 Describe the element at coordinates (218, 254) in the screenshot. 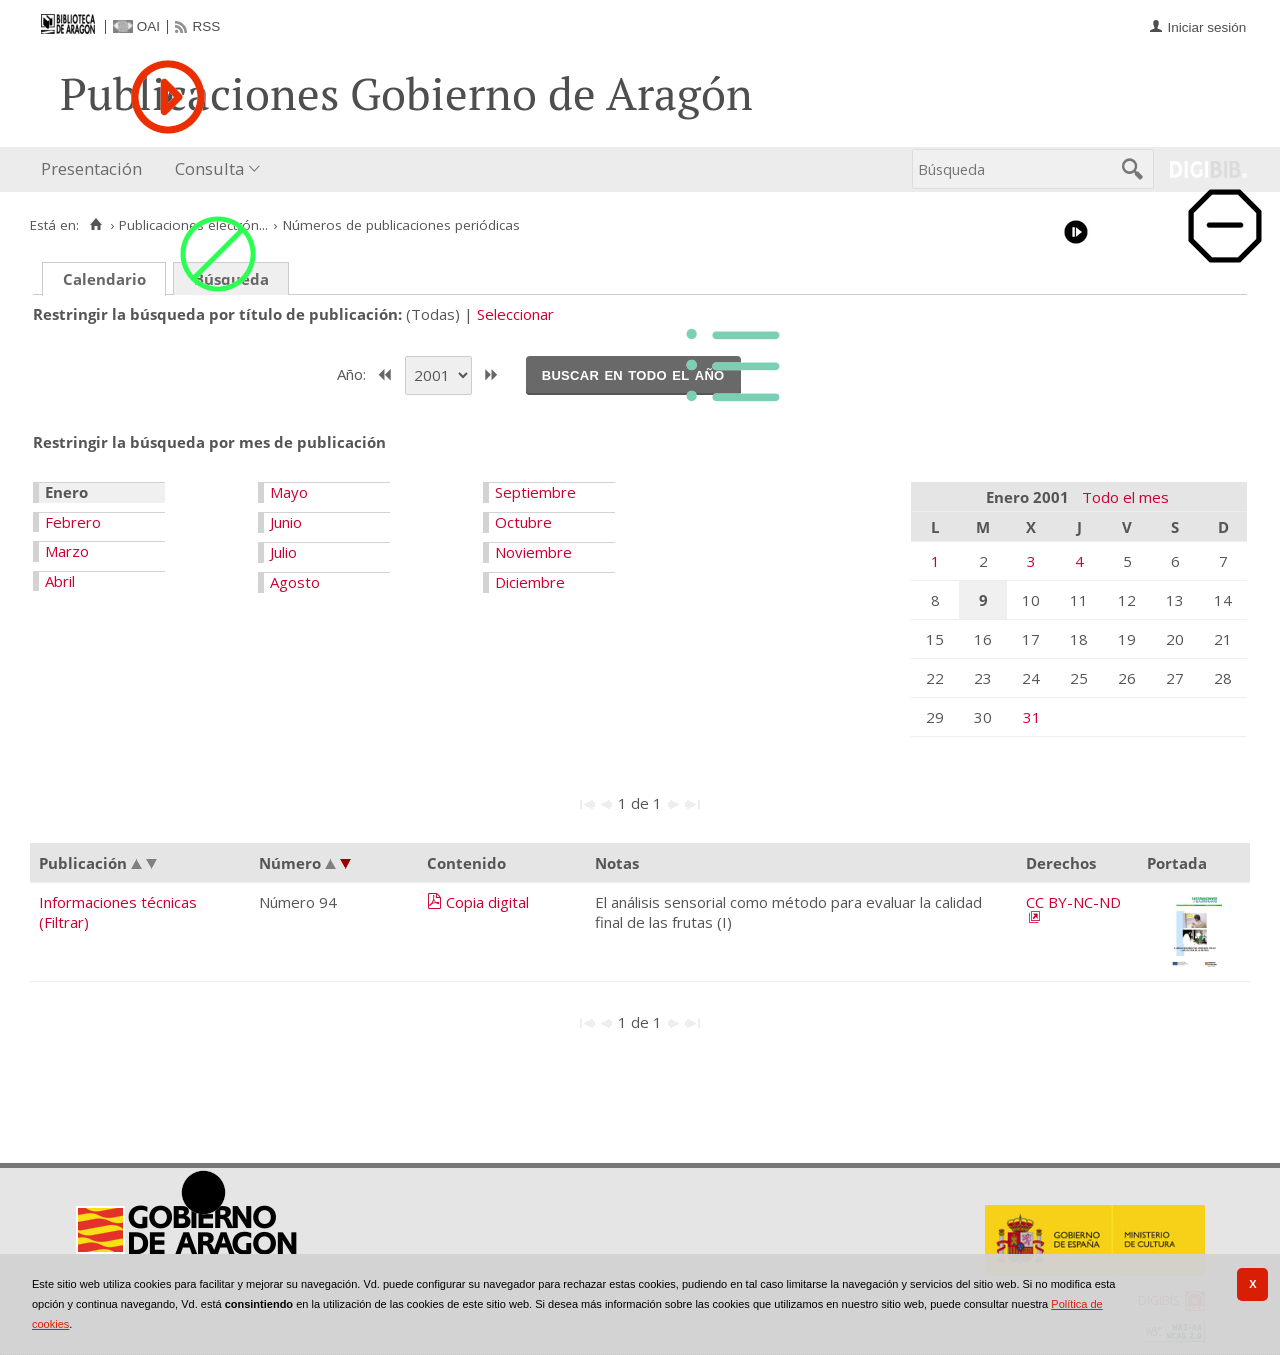

I see `indicates a blocked or prohibited action` at that location.